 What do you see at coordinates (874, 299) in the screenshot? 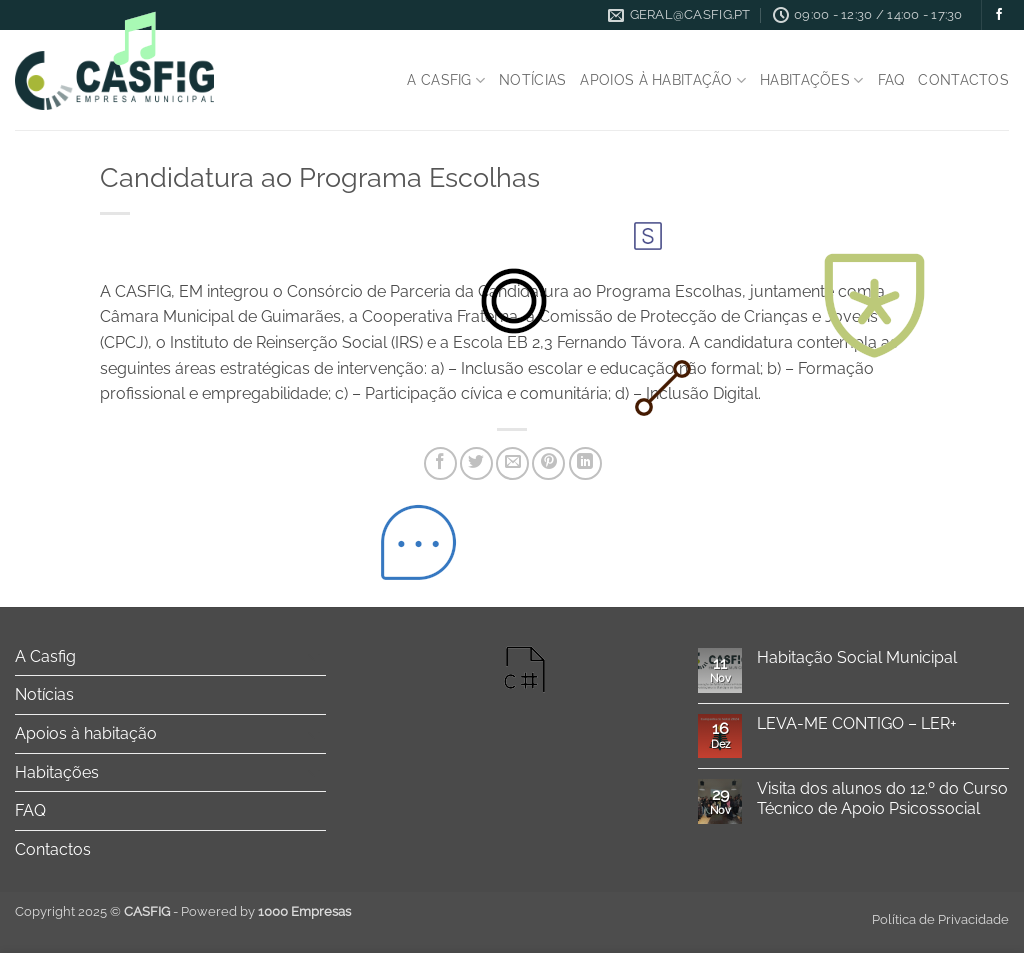
I see `indicates premium or verified security status` at bounding box center [874, 299].